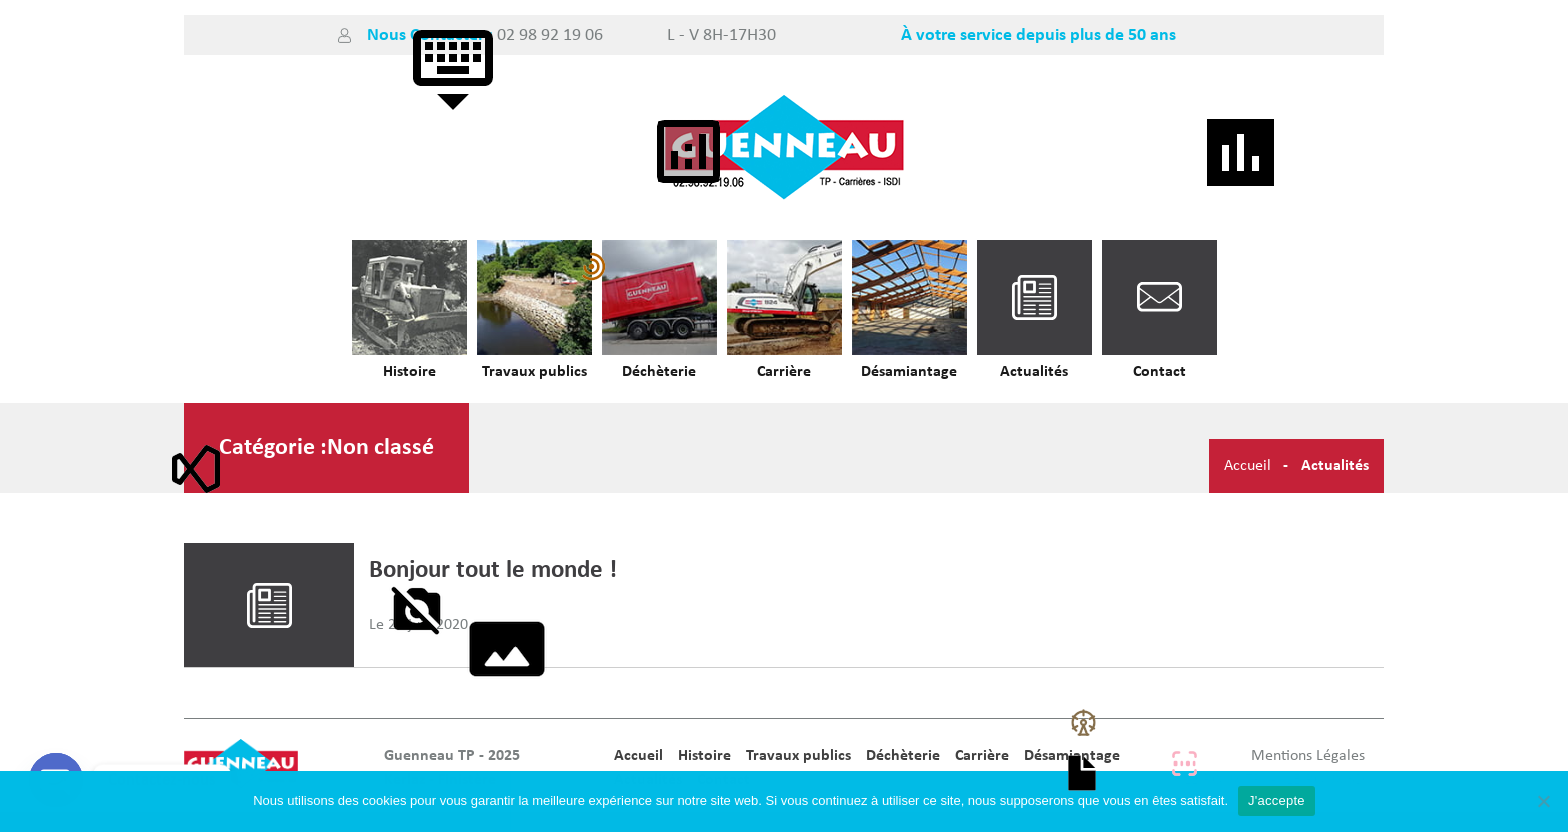  I want to click on view panoramic photos, so click(507, 649).